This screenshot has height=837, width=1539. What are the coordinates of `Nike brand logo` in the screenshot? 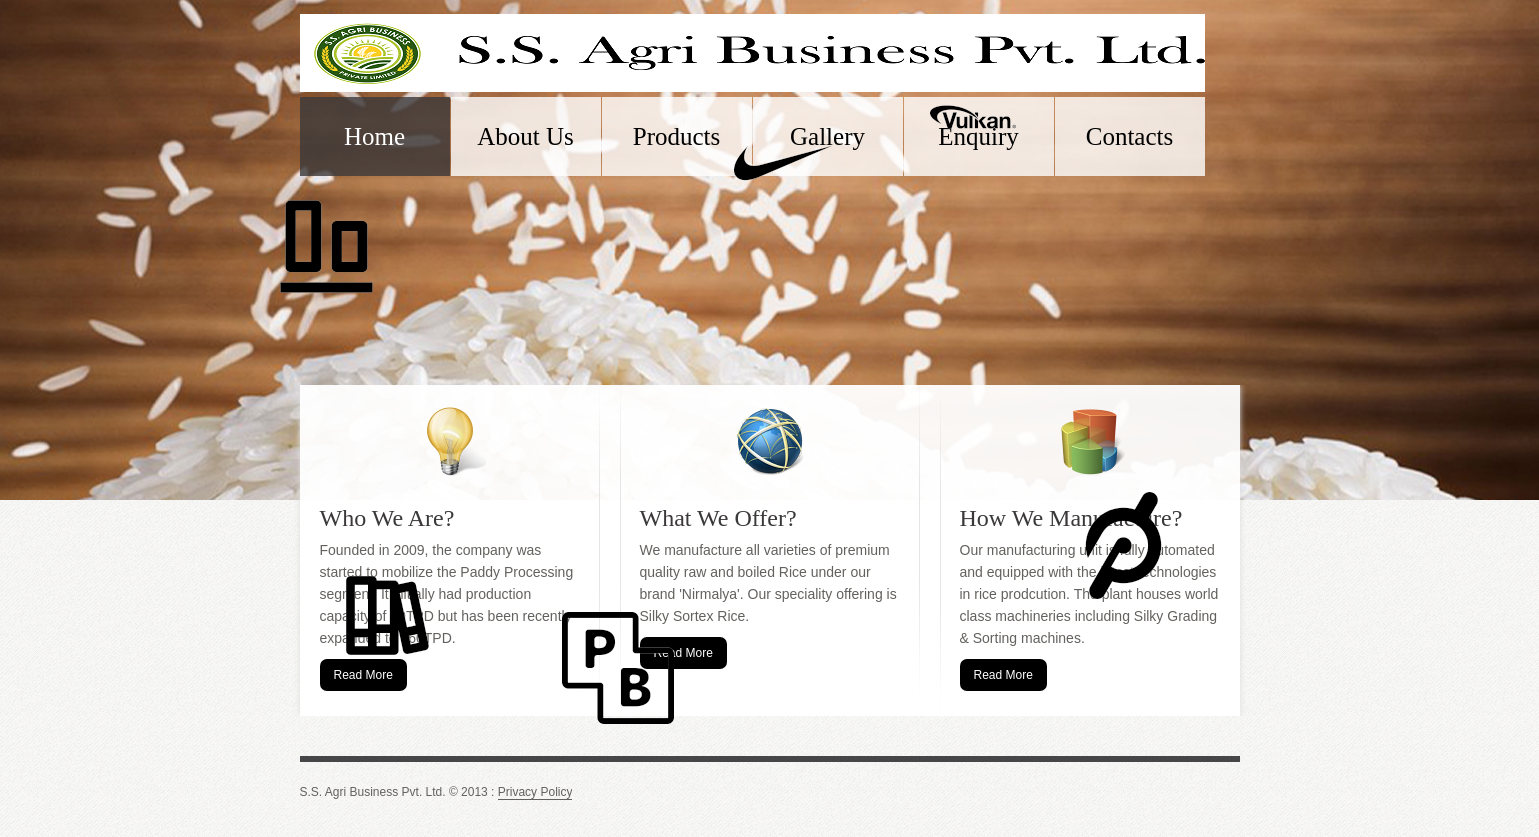 It's located at (783, 163).